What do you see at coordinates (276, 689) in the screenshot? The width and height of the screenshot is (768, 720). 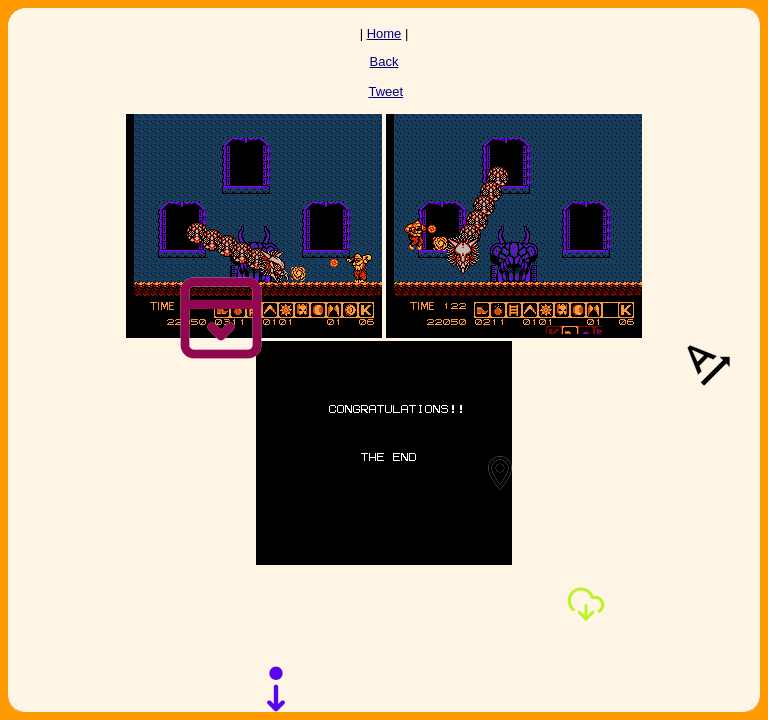 I see `move item down in a list` at bounding box center [276, 689].